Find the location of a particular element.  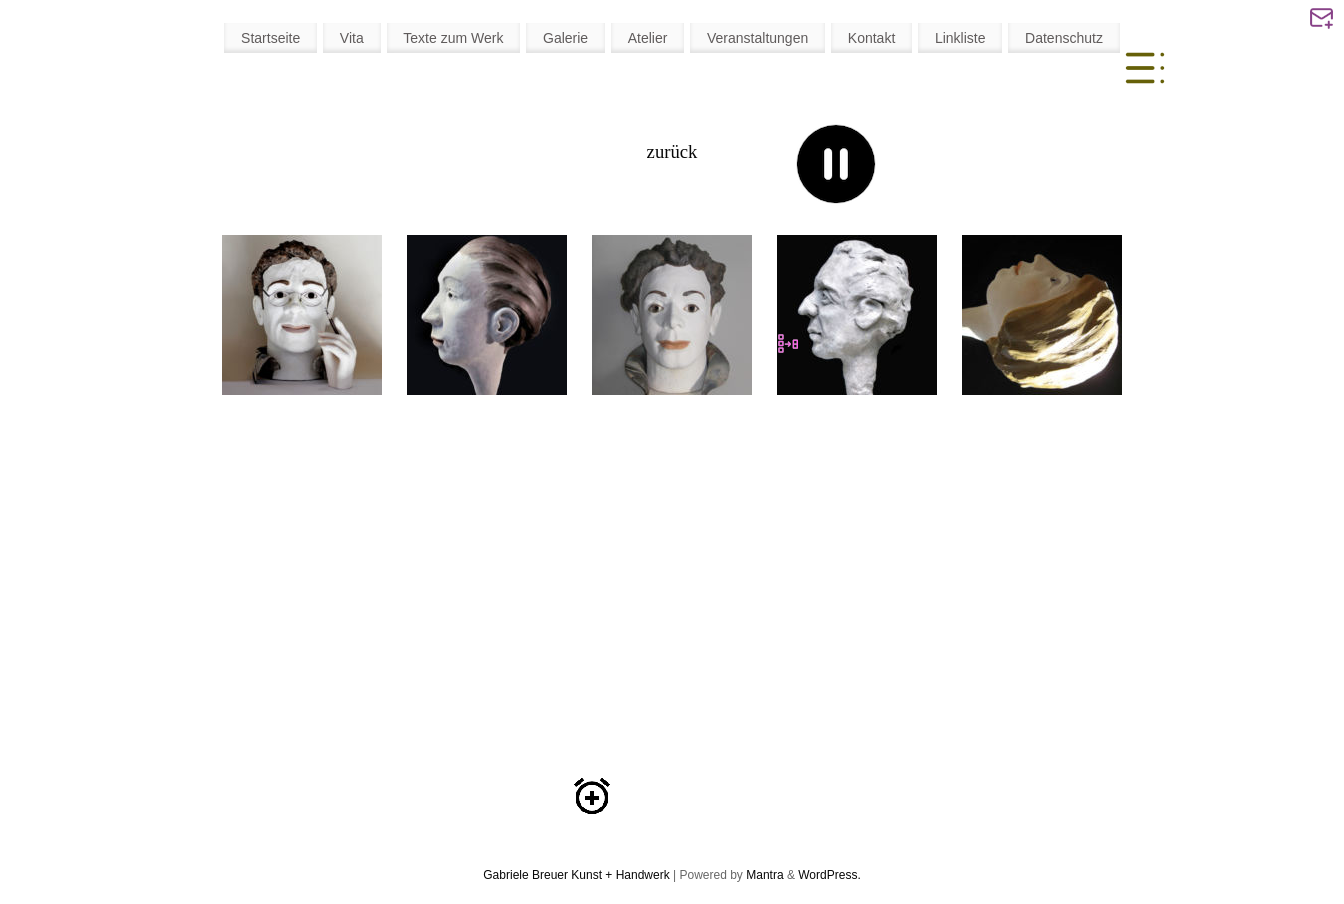

compose a new email is located at coordinates (1321, 17).